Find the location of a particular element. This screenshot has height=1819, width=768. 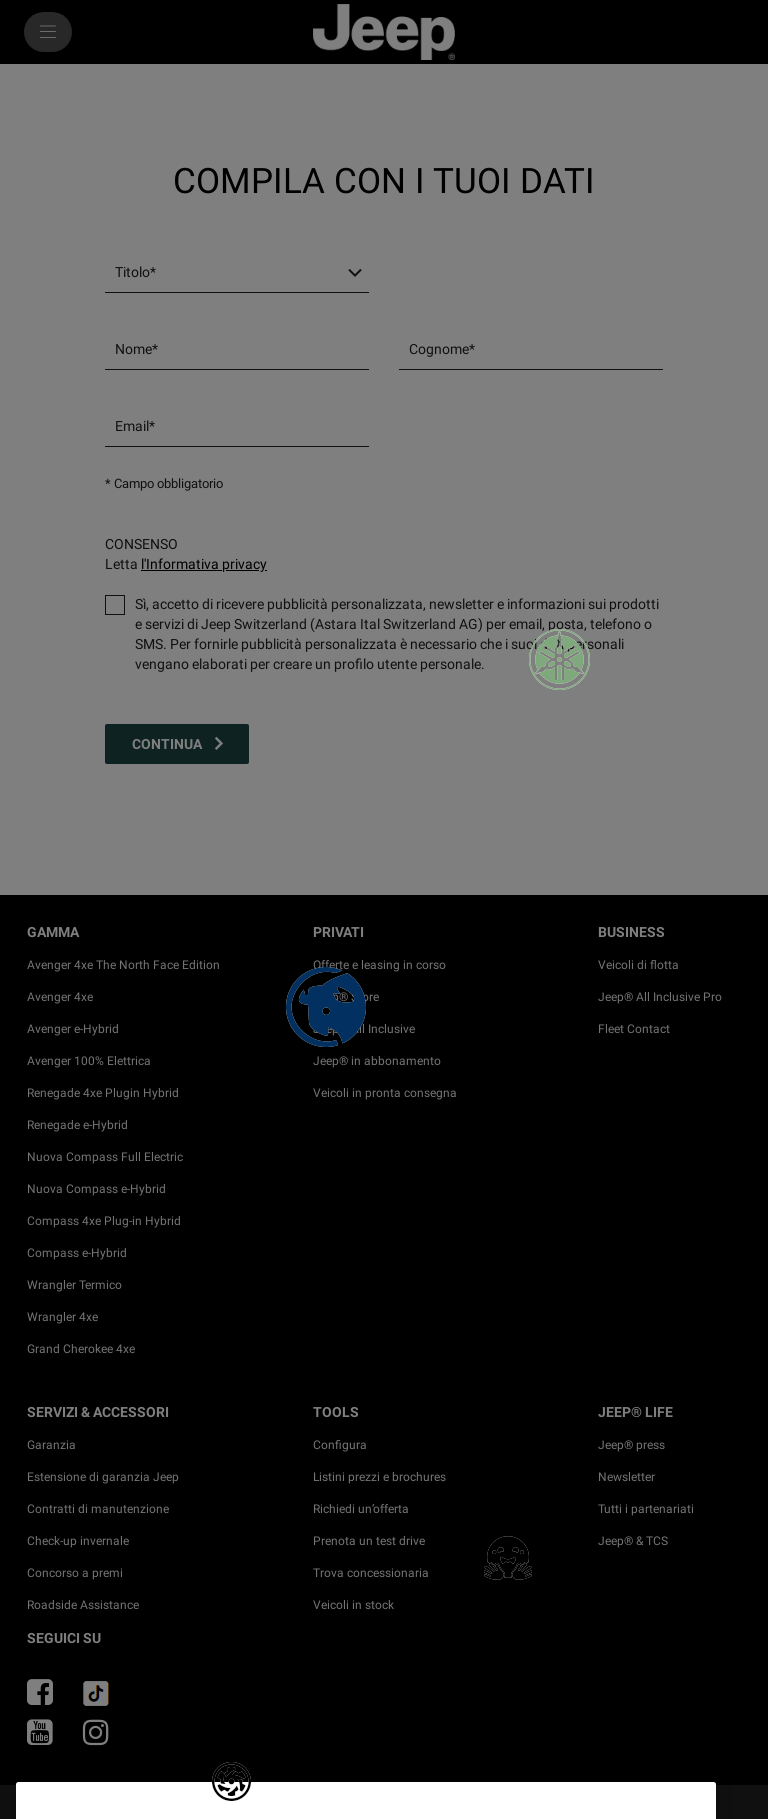

quasar framework logo is located at coordinates (231, 1781).